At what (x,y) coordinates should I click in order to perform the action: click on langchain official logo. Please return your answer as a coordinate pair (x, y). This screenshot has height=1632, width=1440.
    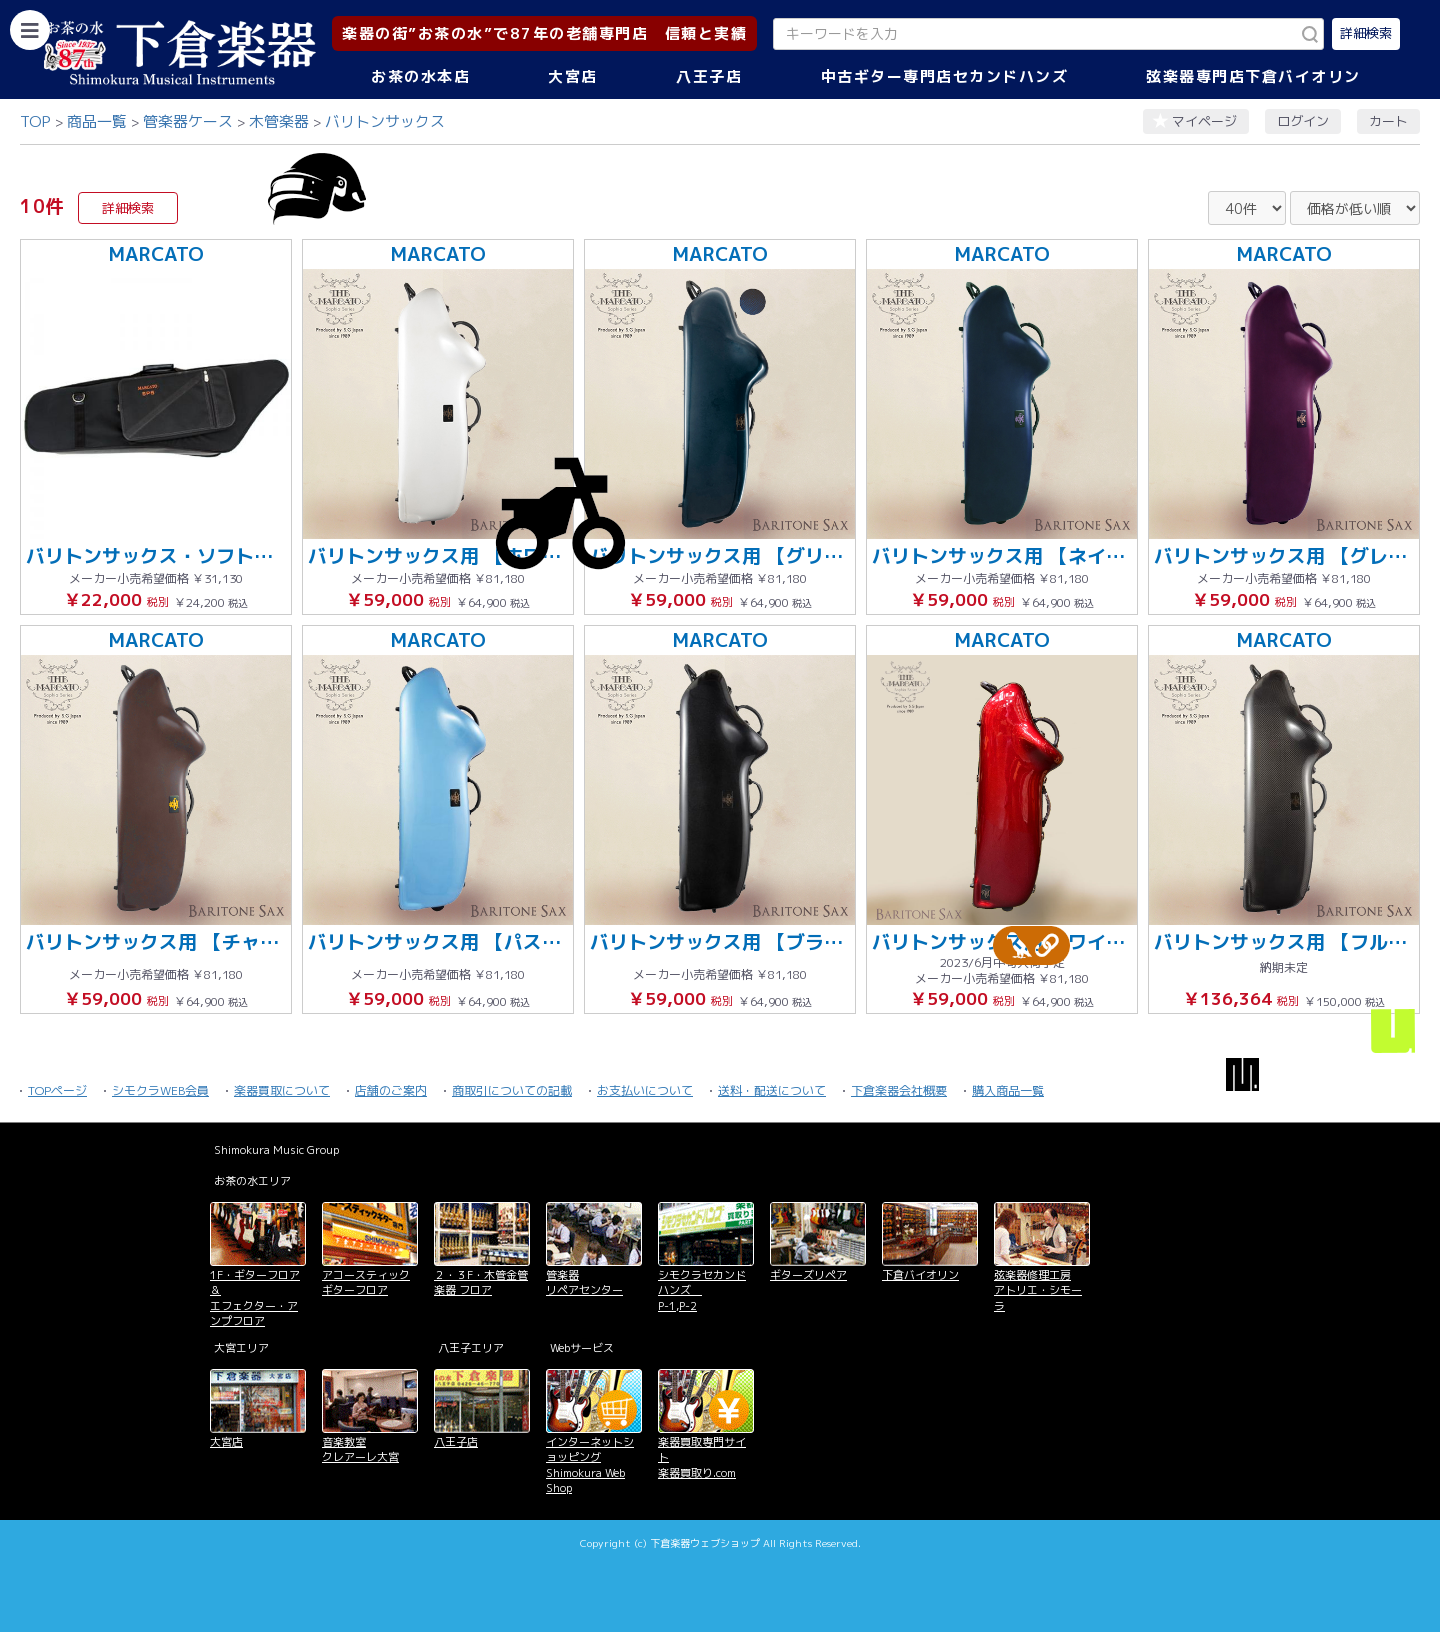
    Looking at the image, I should click on (1031, 945).